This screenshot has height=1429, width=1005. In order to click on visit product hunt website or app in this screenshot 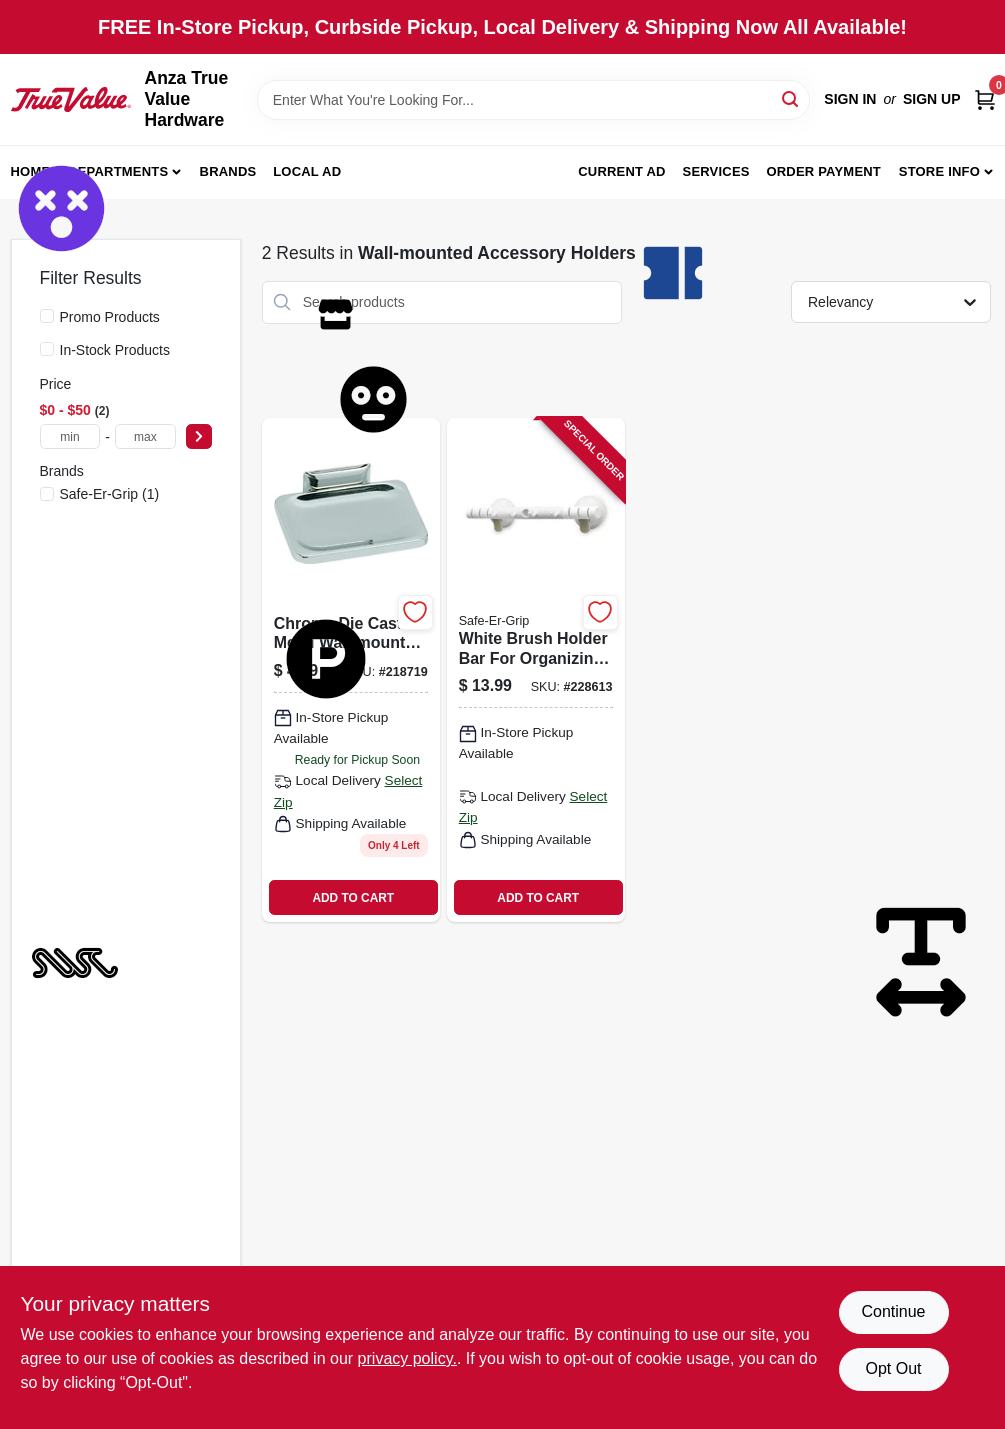, I will do `click(326, 659)`.